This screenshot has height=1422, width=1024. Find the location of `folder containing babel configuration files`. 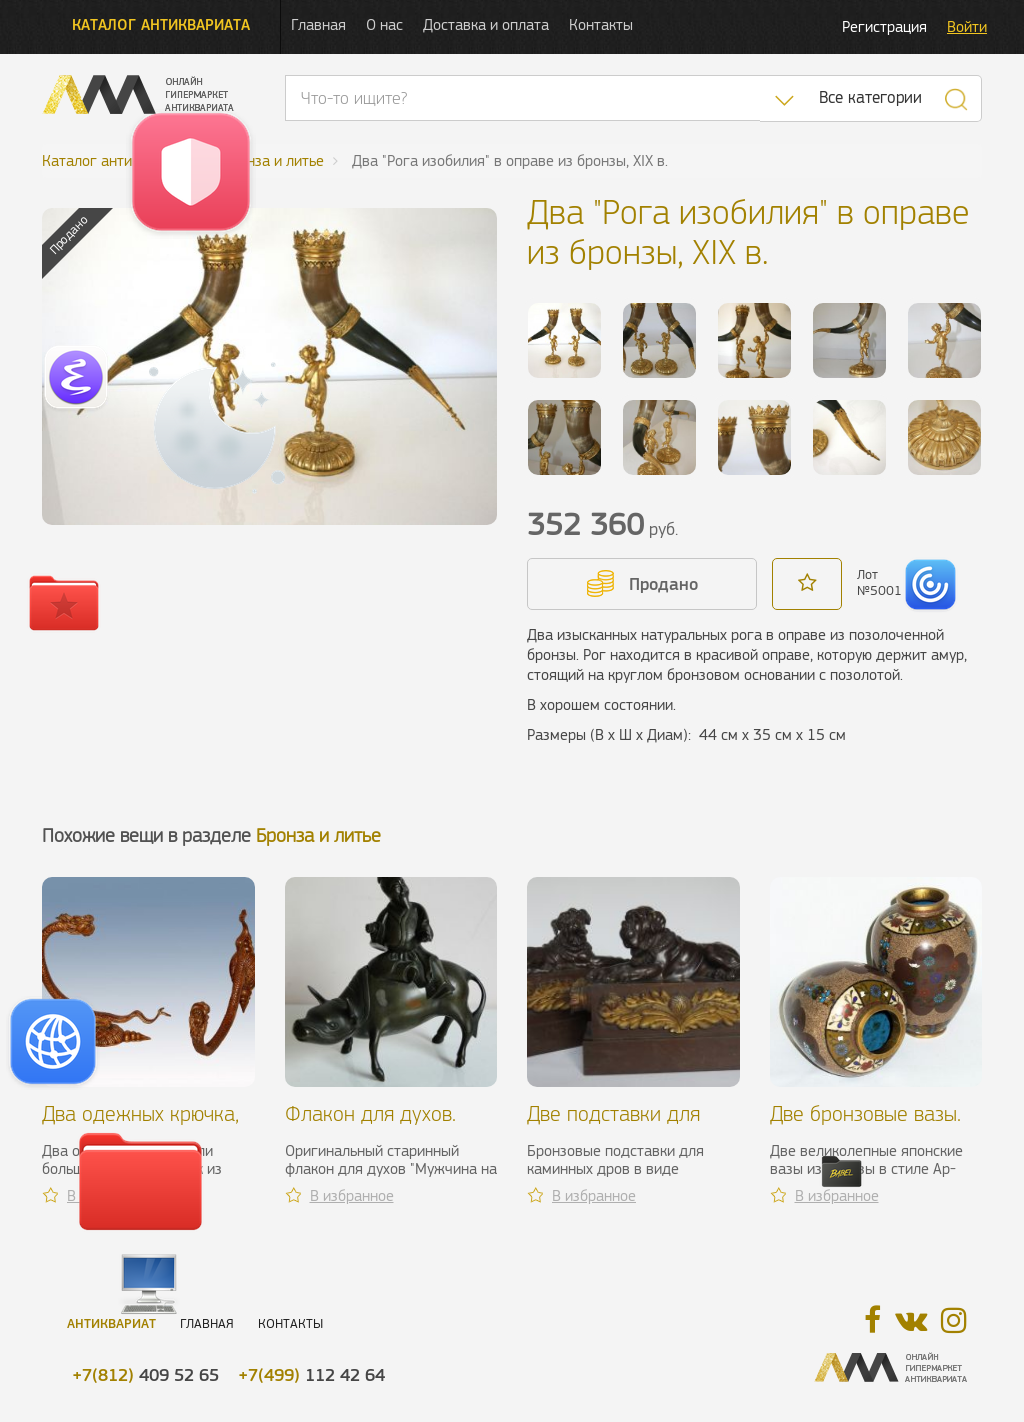

folder containing babel configuration files is located at coordinates (841, 1172).